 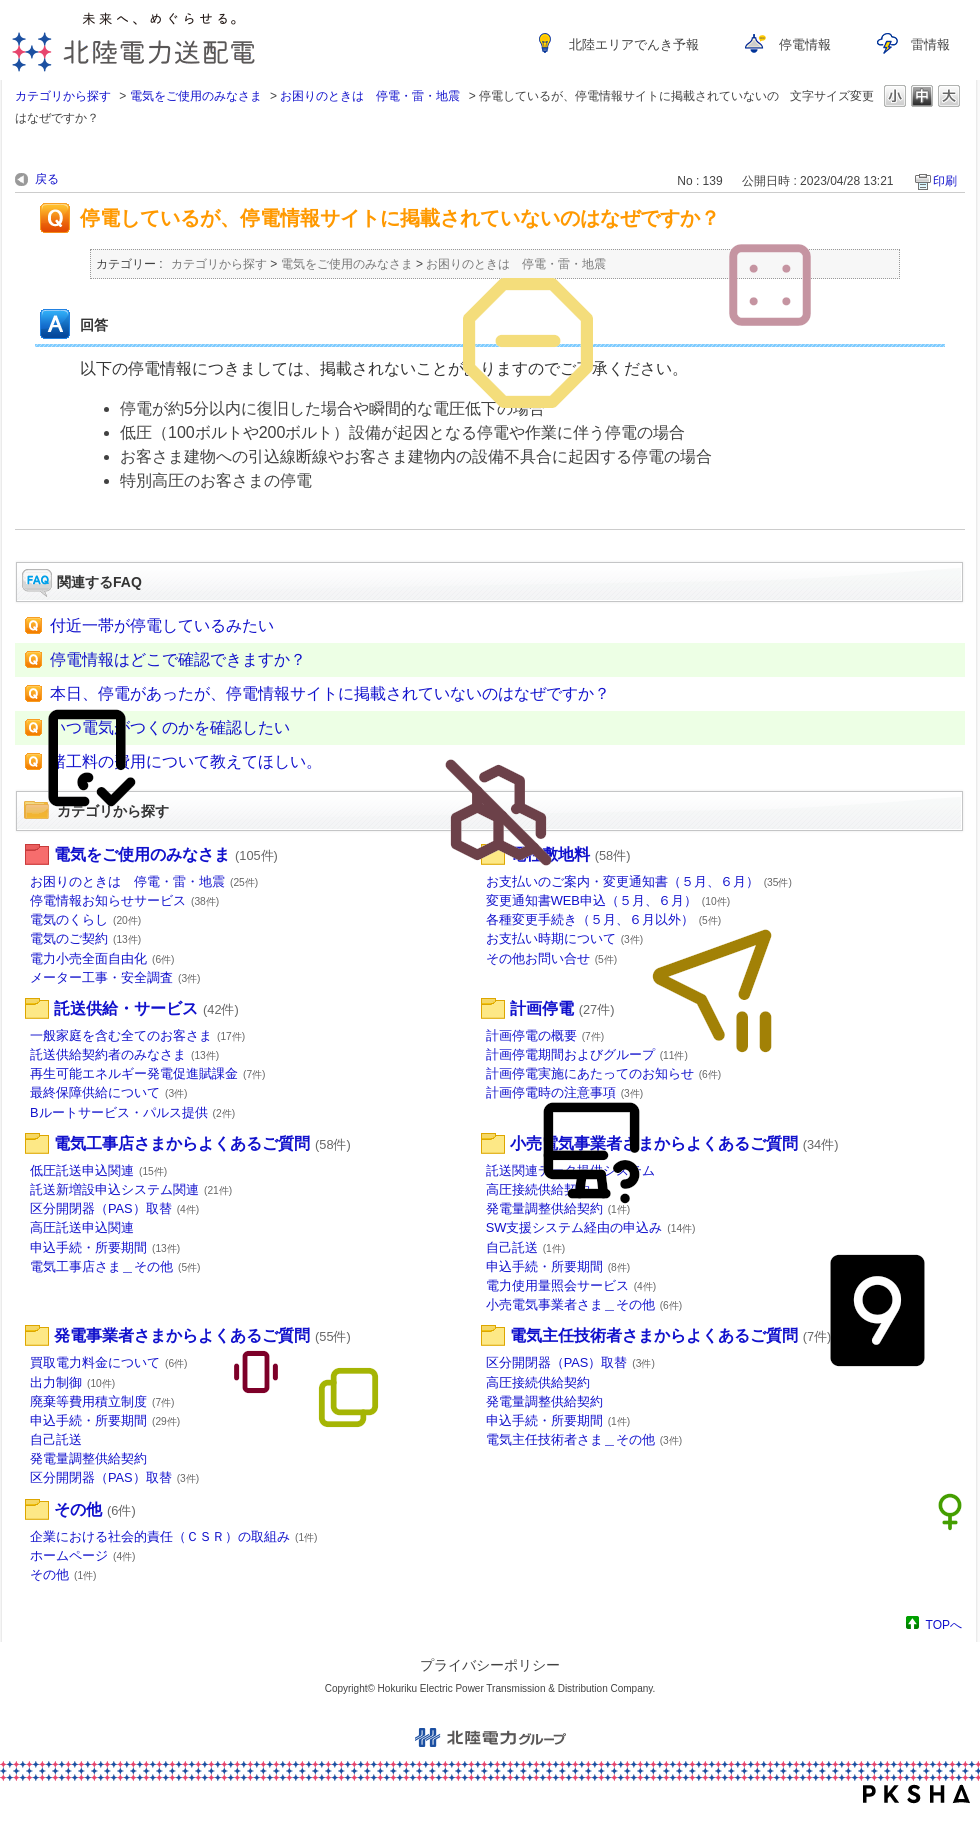 I want to click on get help or support for your desktop device, so click(x=591, y=1150).